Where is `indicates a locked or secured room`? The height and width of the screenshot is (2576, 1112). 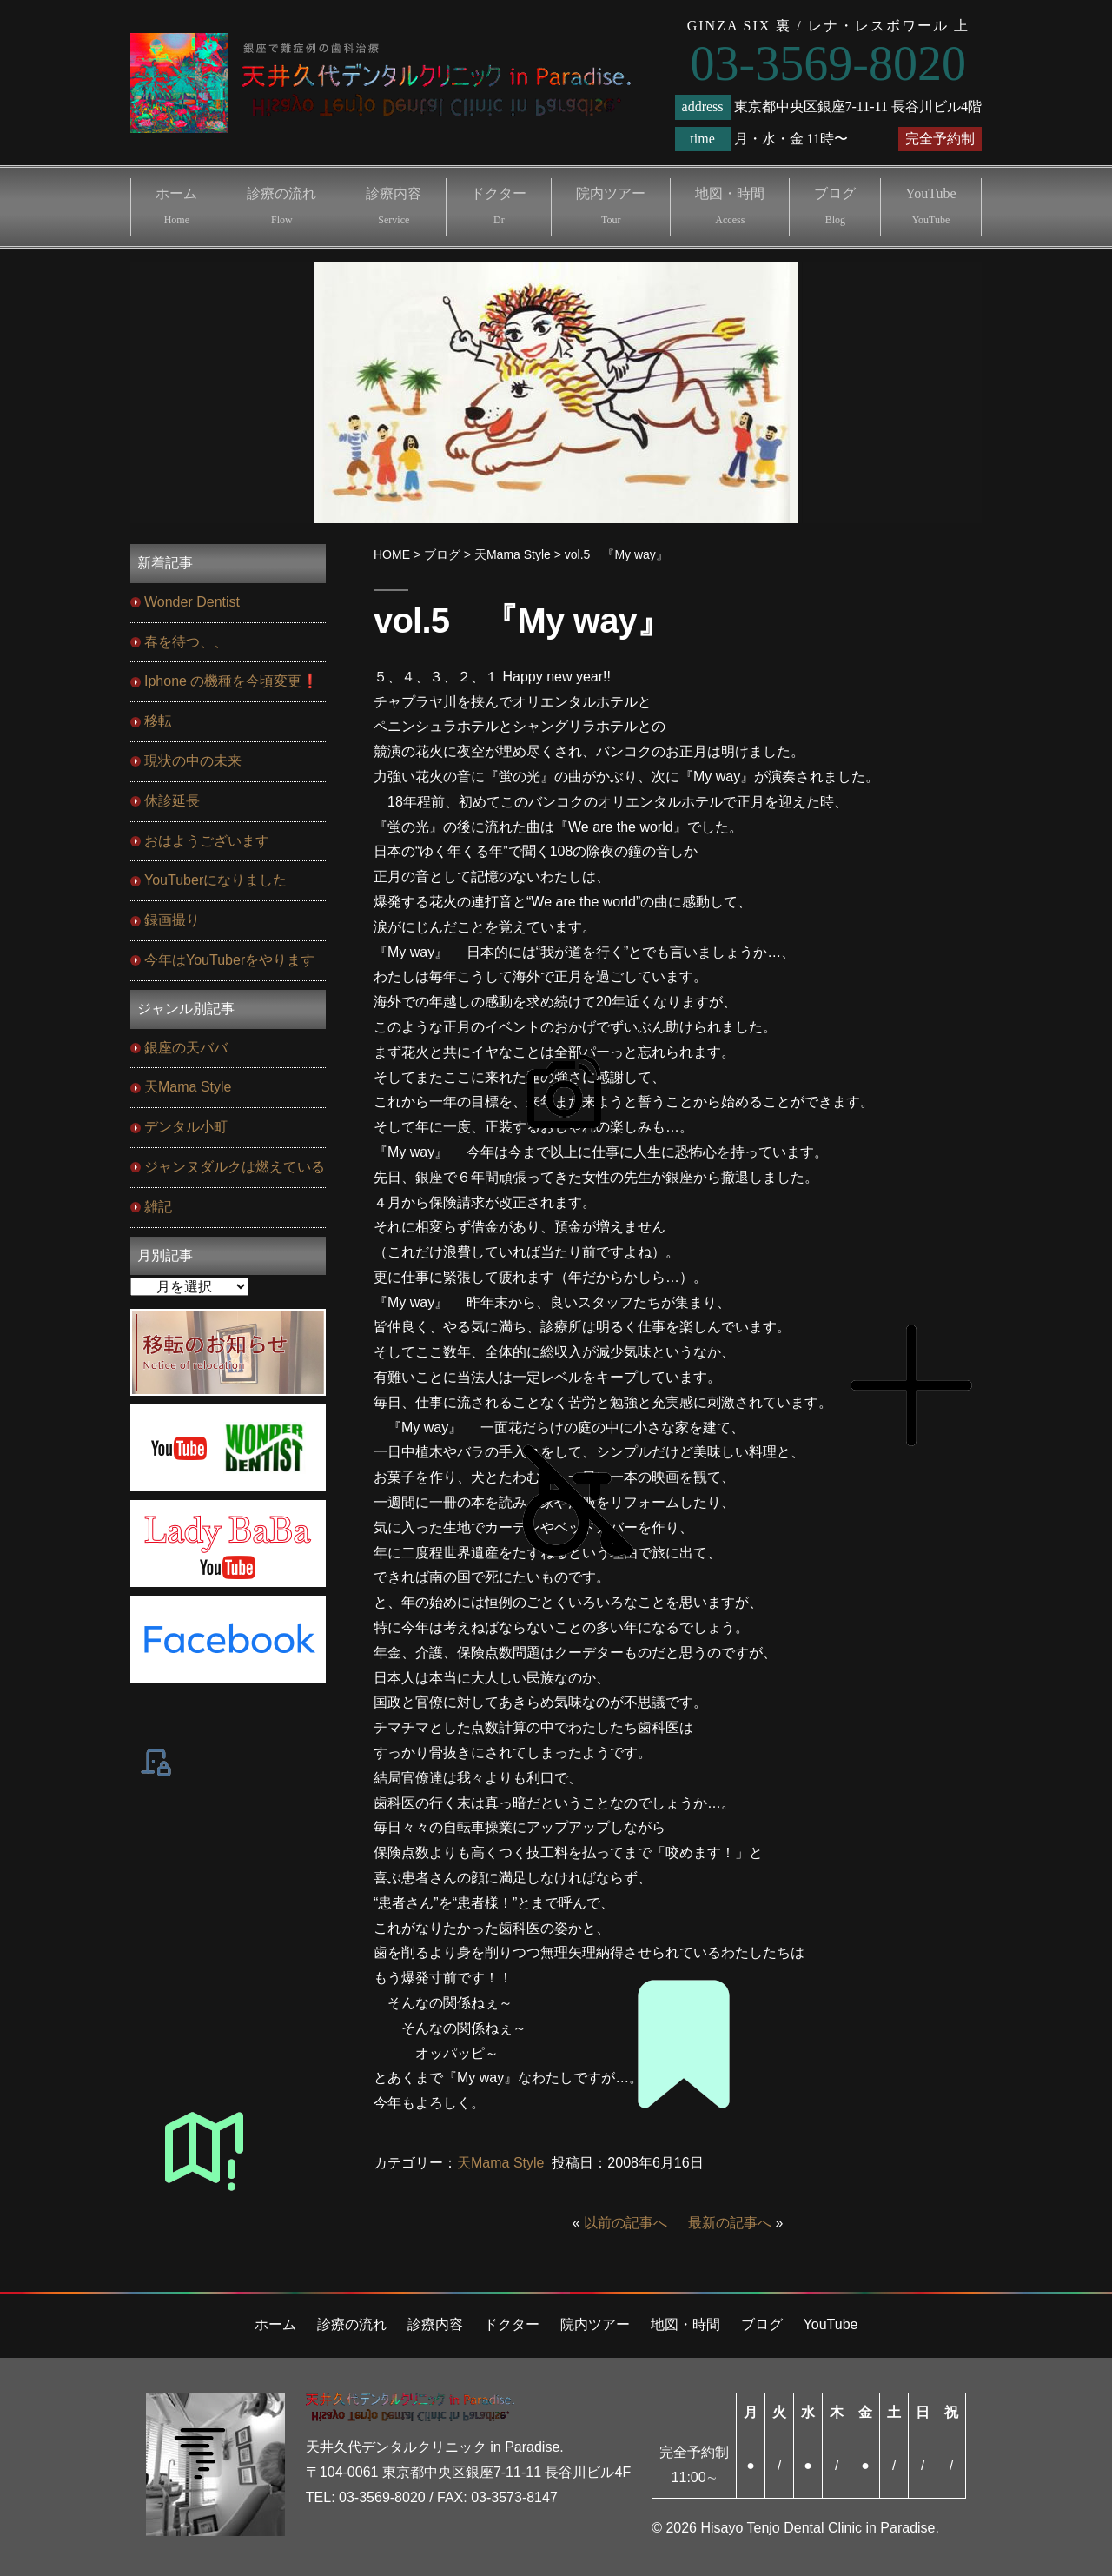 indicates a locked or secured room is located at coordinates (156, 1761).